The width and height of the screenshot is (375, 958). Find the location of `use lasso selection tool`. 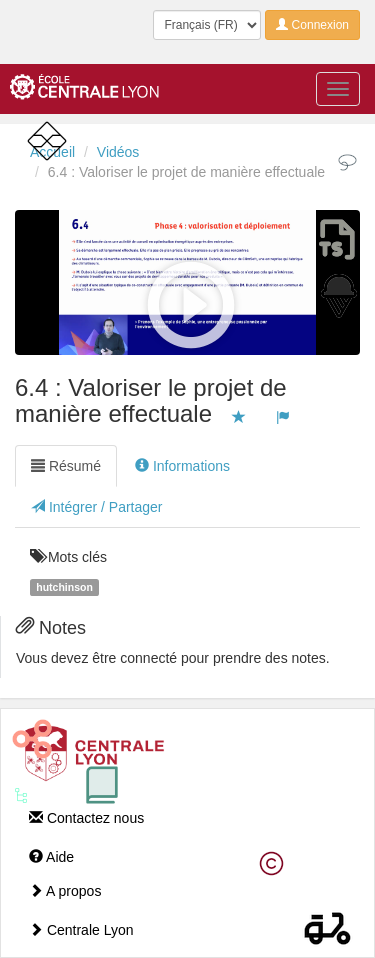

use lasso selection tool is located at coordinates (347, 161).